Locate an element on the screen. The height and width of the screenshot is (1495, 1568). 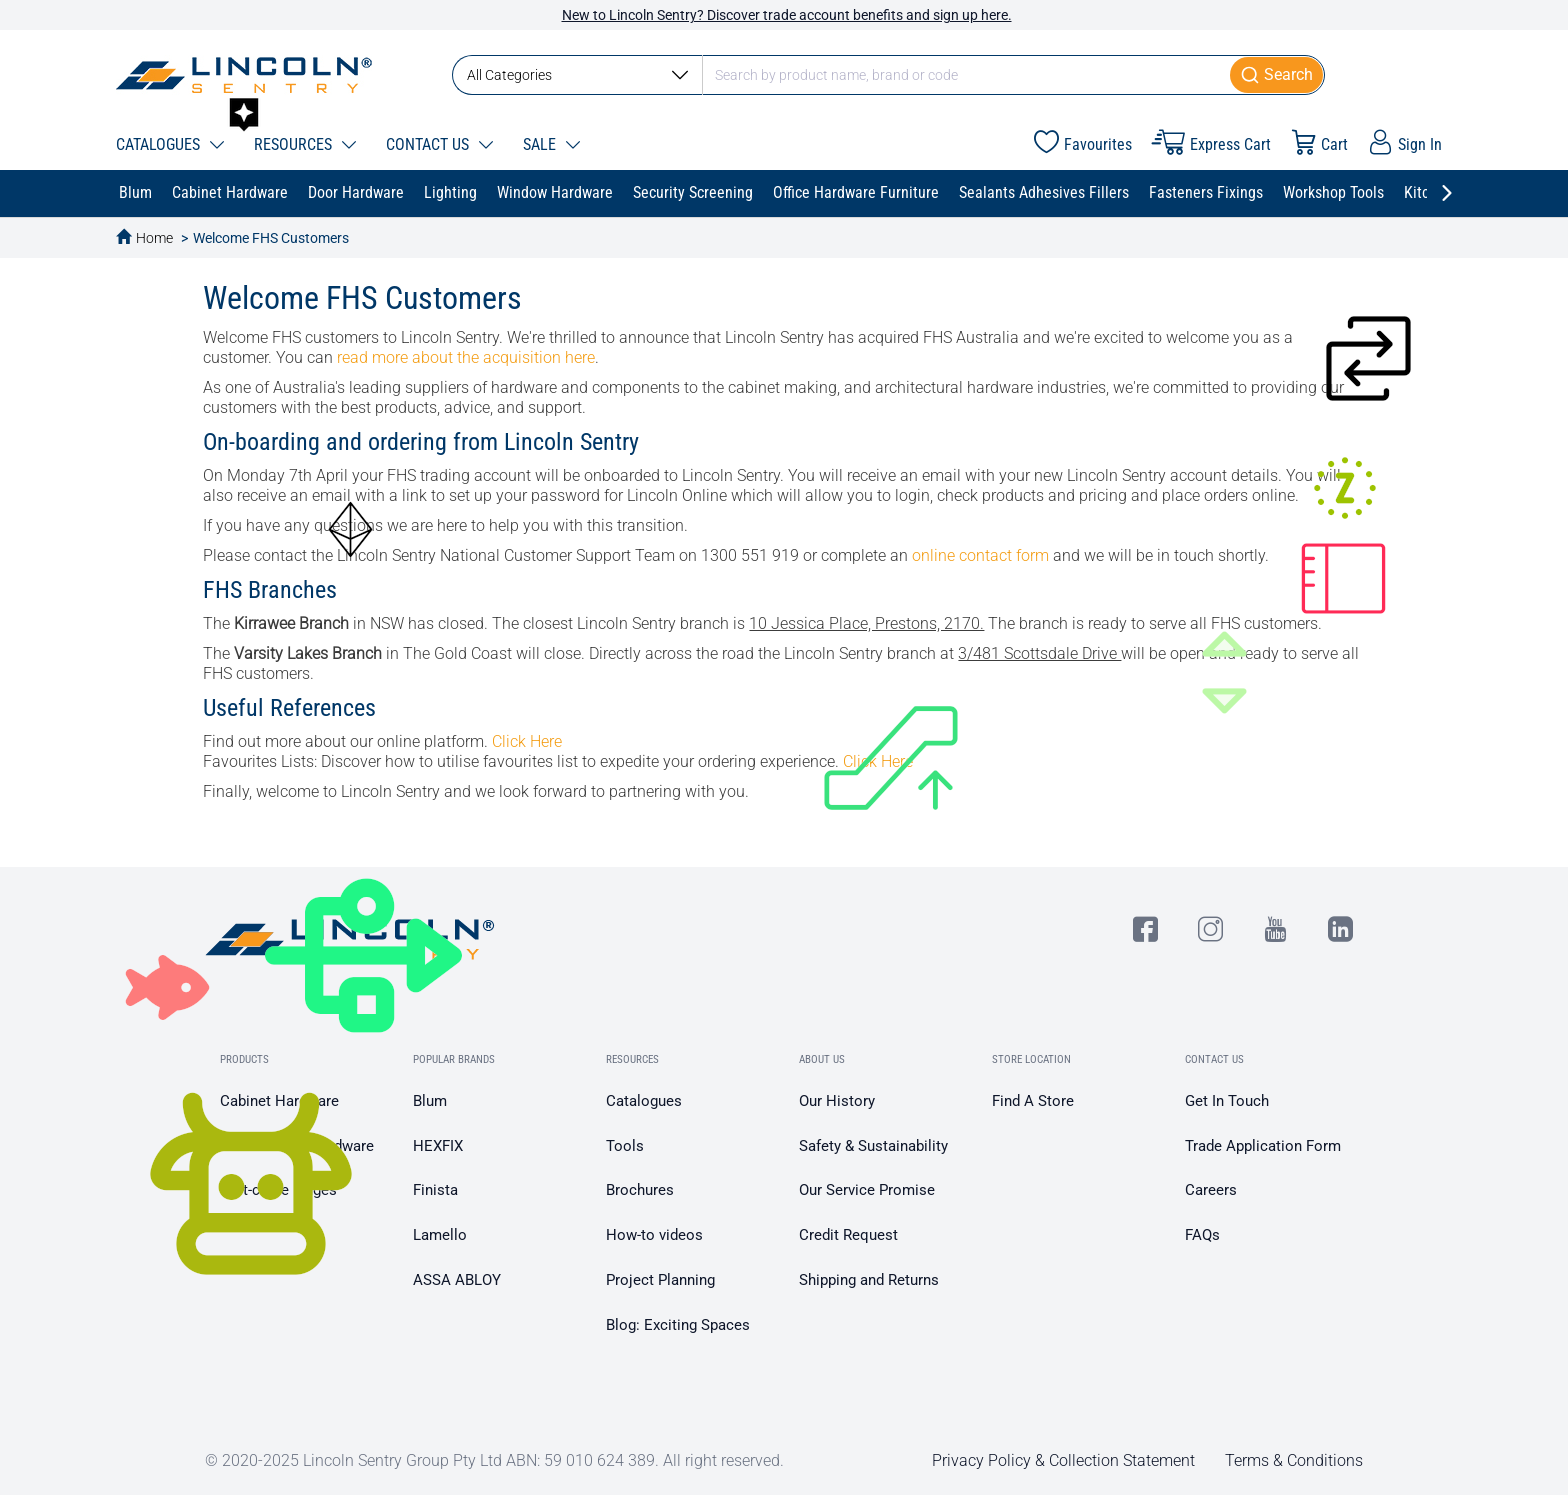
swap or exchange items is located at coordinates (1368, 358).